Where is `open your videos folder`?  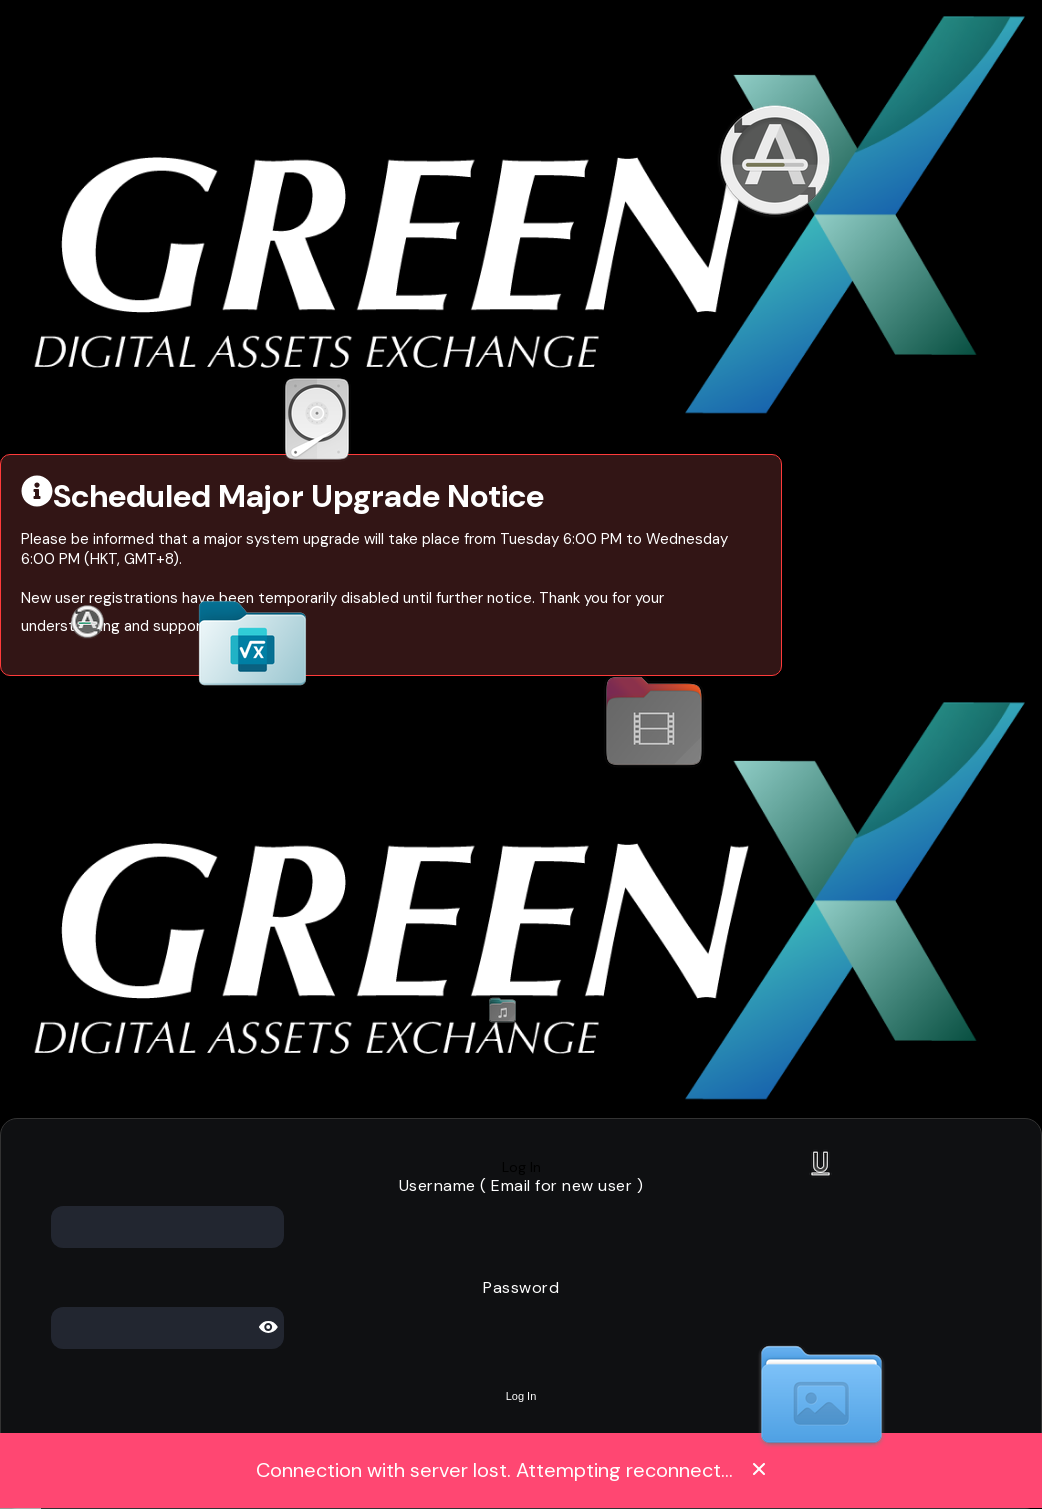
open your videos folder is located at coordinates (654, 721).